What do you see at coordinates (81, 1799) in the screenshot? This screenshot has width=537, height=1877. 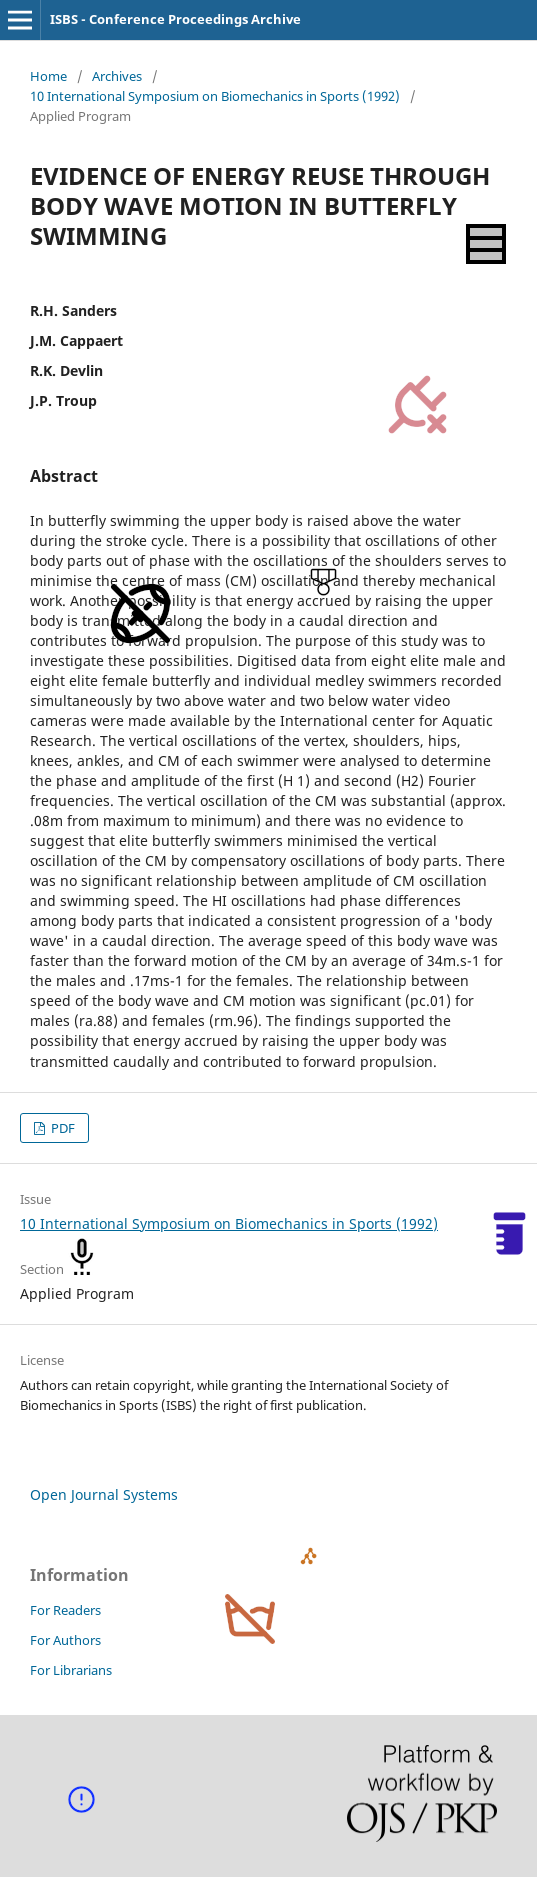 I see `indicates a warning or alert status` at bounding box center [81, 1799].